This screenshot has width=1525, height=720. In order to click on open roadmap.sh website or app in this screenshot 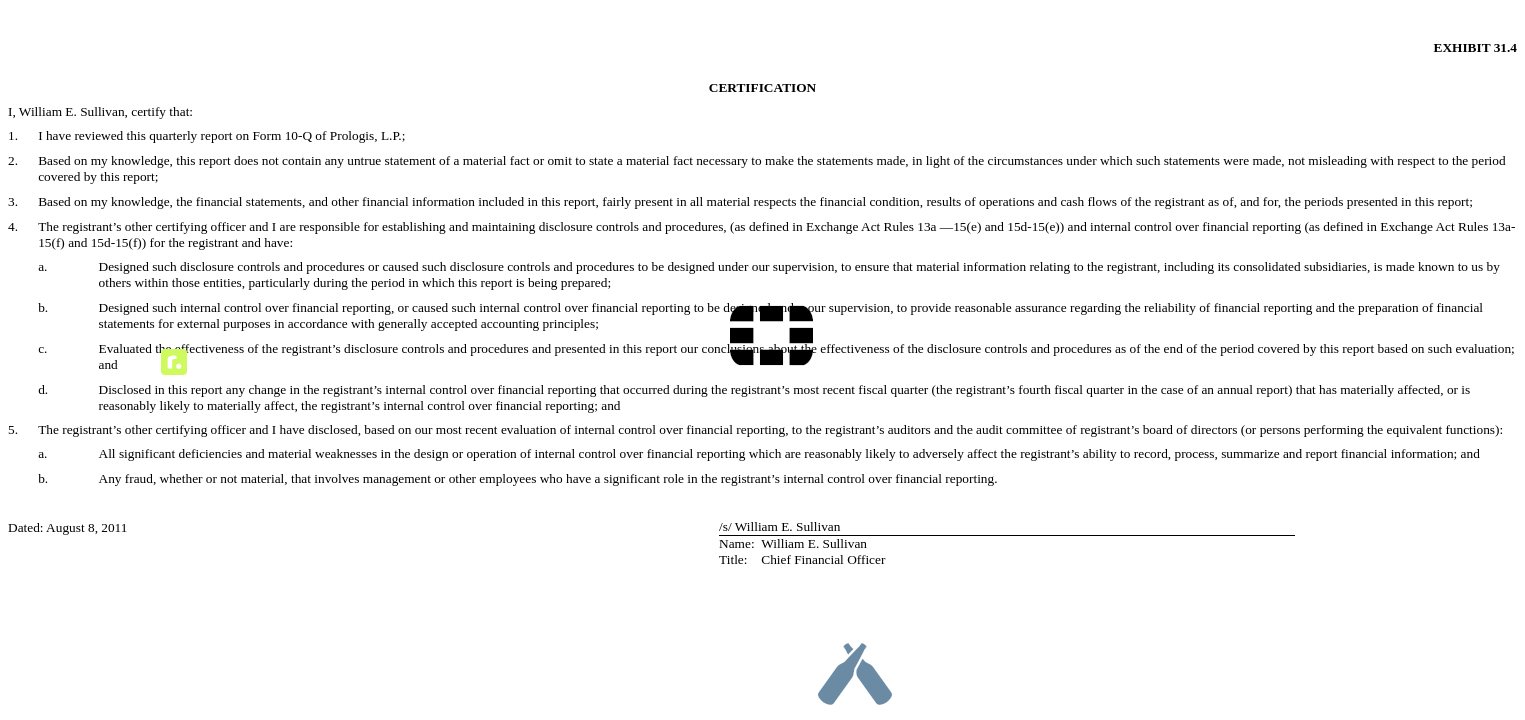, I will do `click(174, 362)`.